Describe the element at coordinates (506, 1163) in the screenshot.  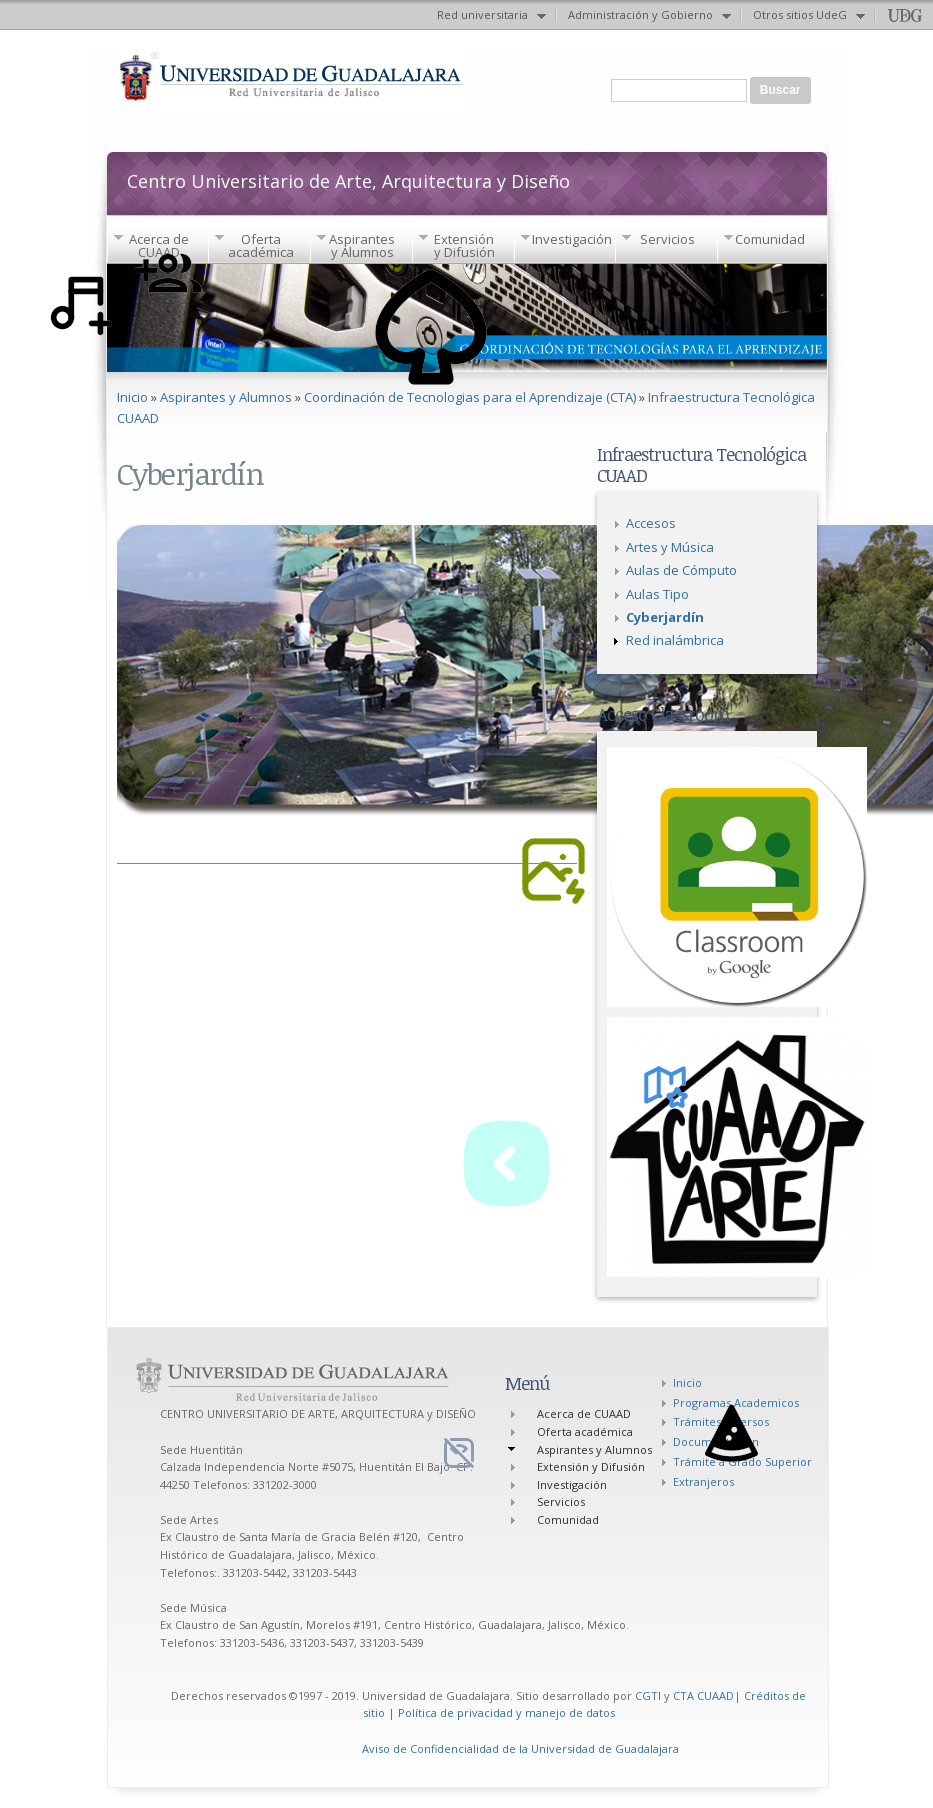
I see `go back to the previous screen` at that location.